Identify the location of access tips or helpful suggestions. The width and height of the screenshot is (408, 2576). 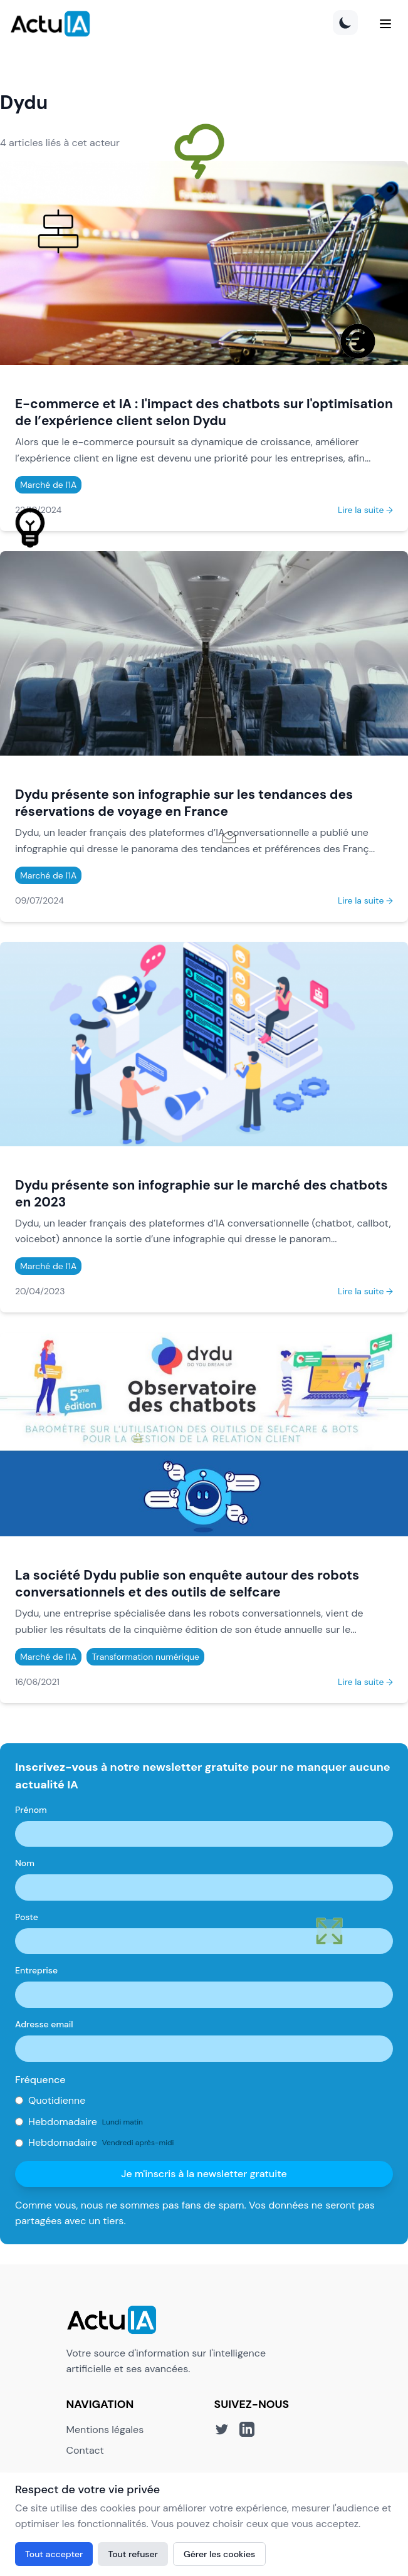
(30, 527).